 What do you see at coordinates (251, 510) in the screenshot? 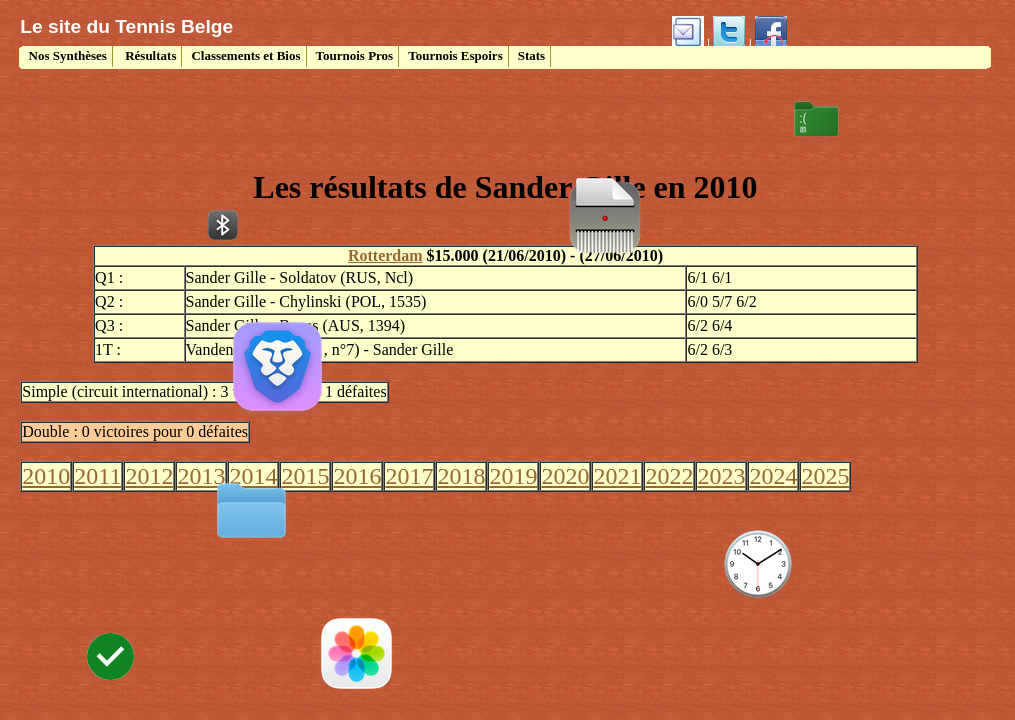
I see `open folder to view contents` at bounding box center [251, 510].